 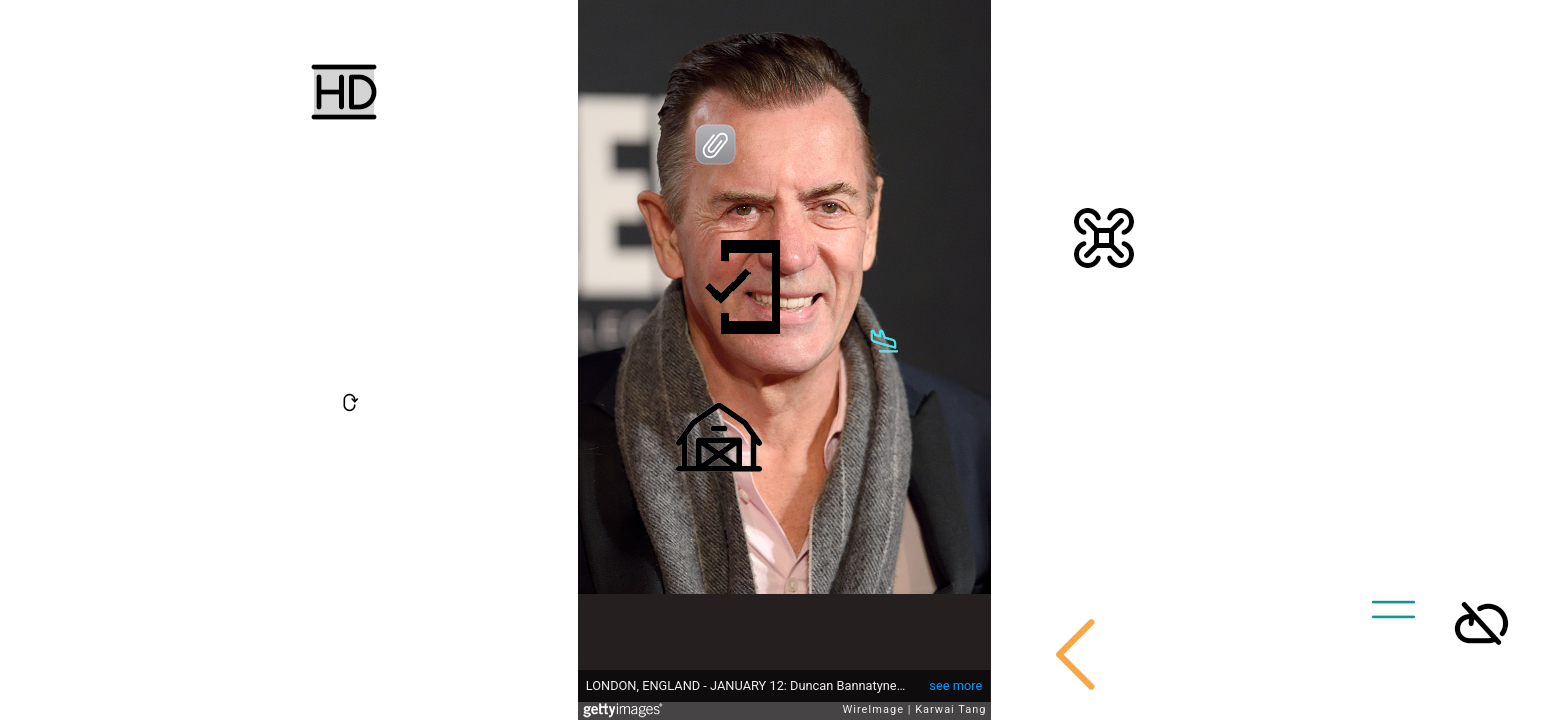 What do you see at coordinates (1104, 238) in the screenshot?
I see `access drone controls` at bounding box center [1104, 238].